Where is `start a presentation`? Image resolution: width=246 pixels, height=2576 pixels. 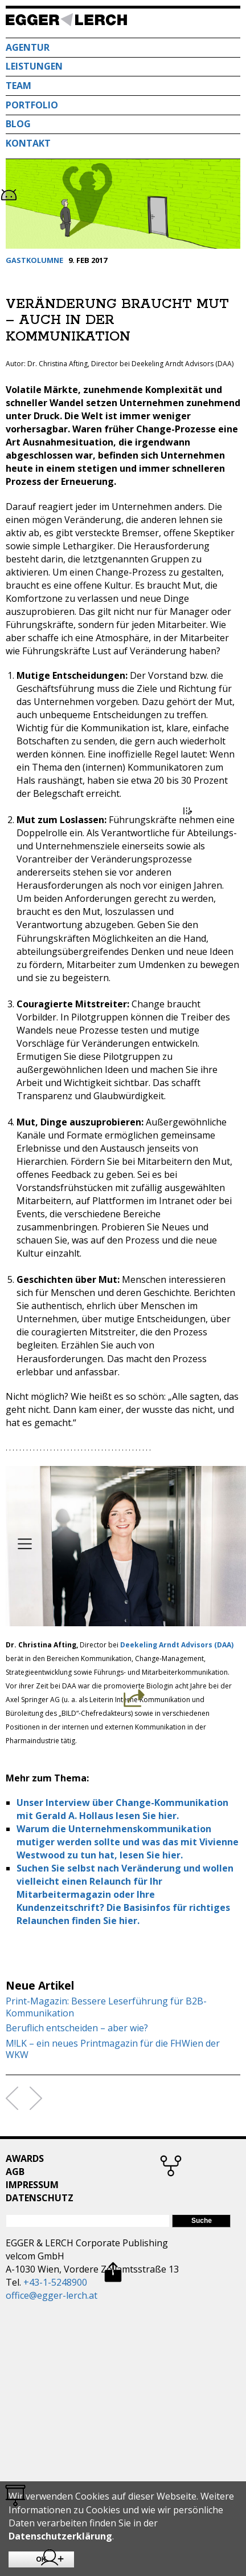 start a presentation is located at coordinates (15, 2494).